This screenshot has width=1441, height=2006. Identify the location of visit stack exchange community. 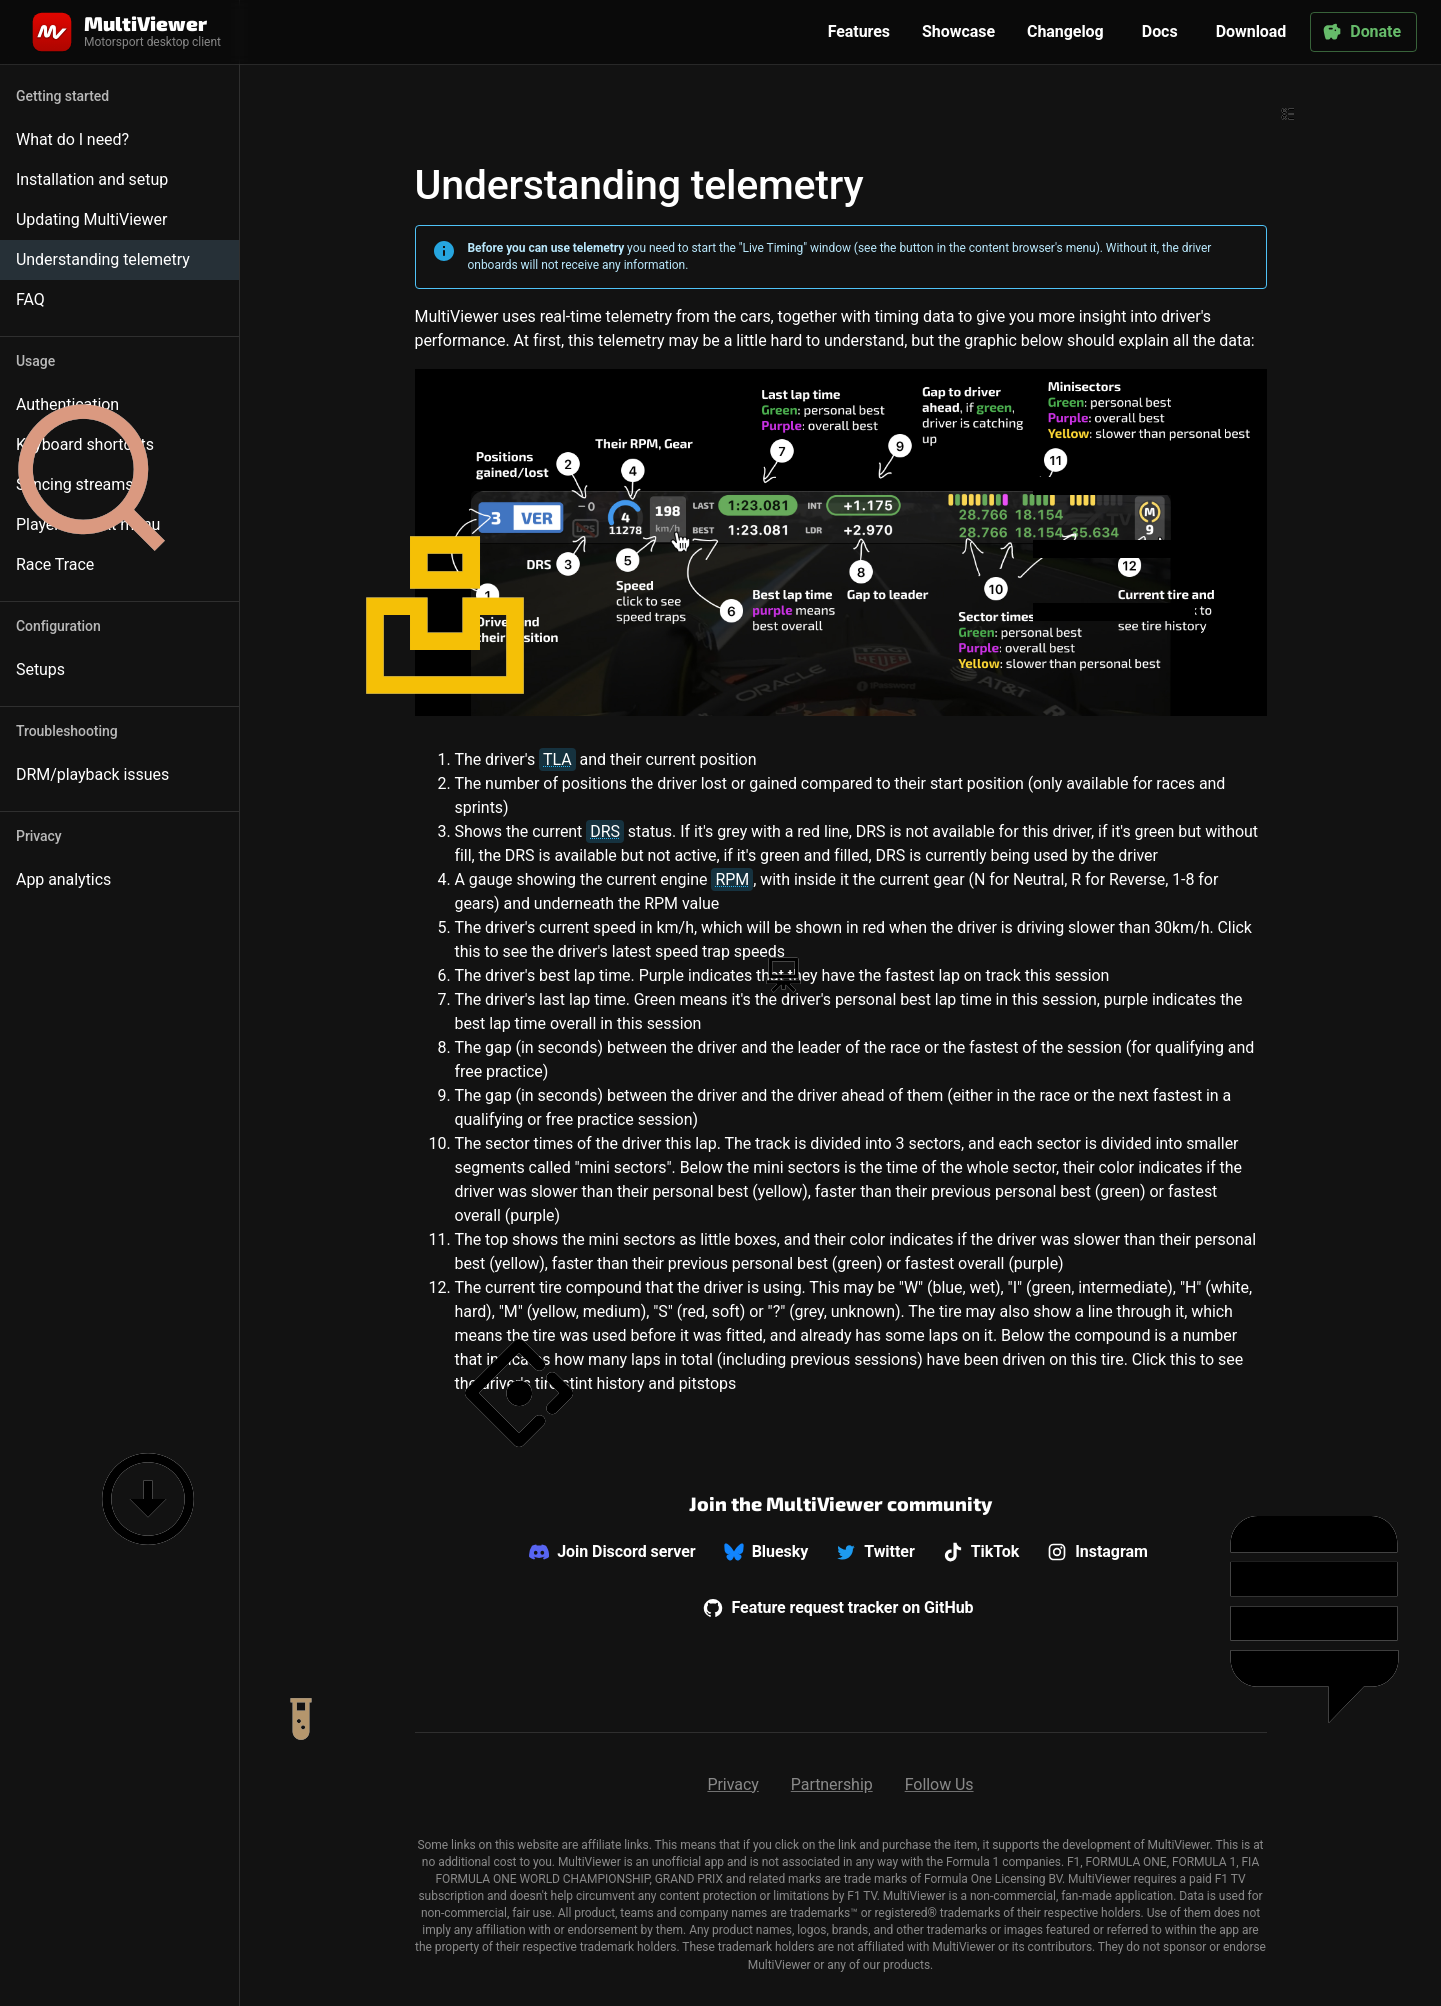
(1314, 1619).